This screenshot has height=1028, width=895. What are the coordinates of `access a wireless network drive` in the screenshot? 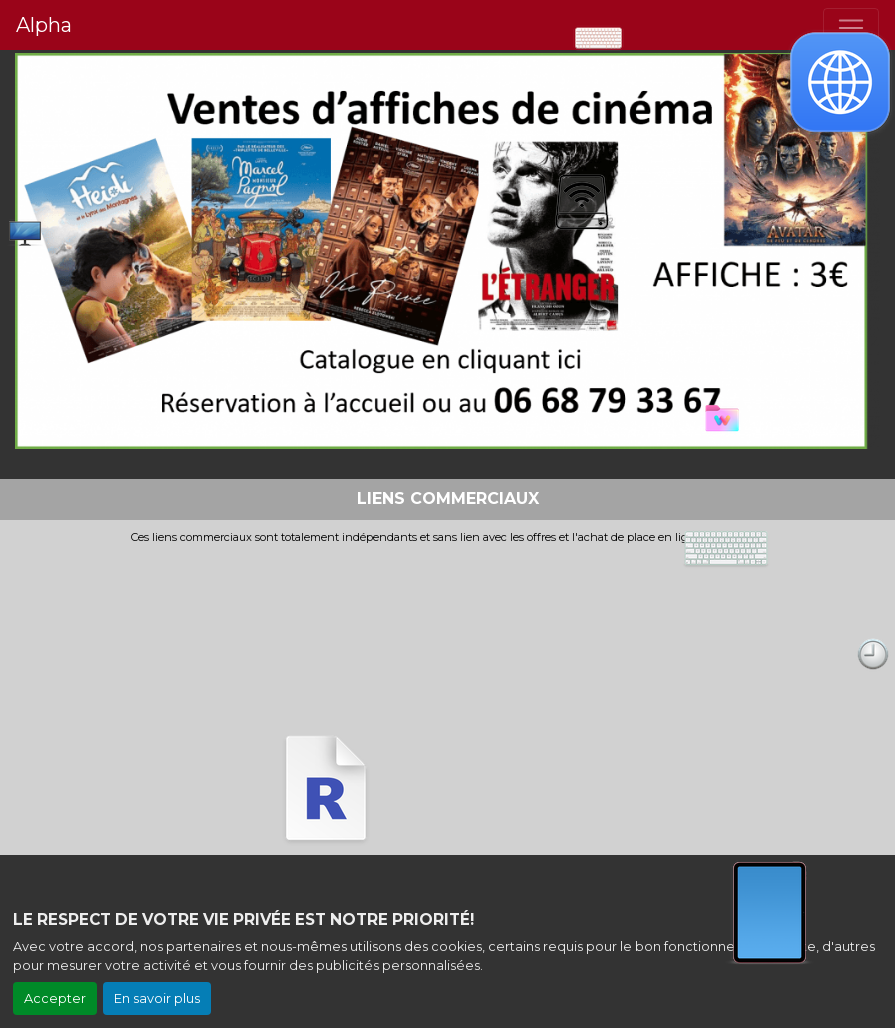 It's located at (582, 202).